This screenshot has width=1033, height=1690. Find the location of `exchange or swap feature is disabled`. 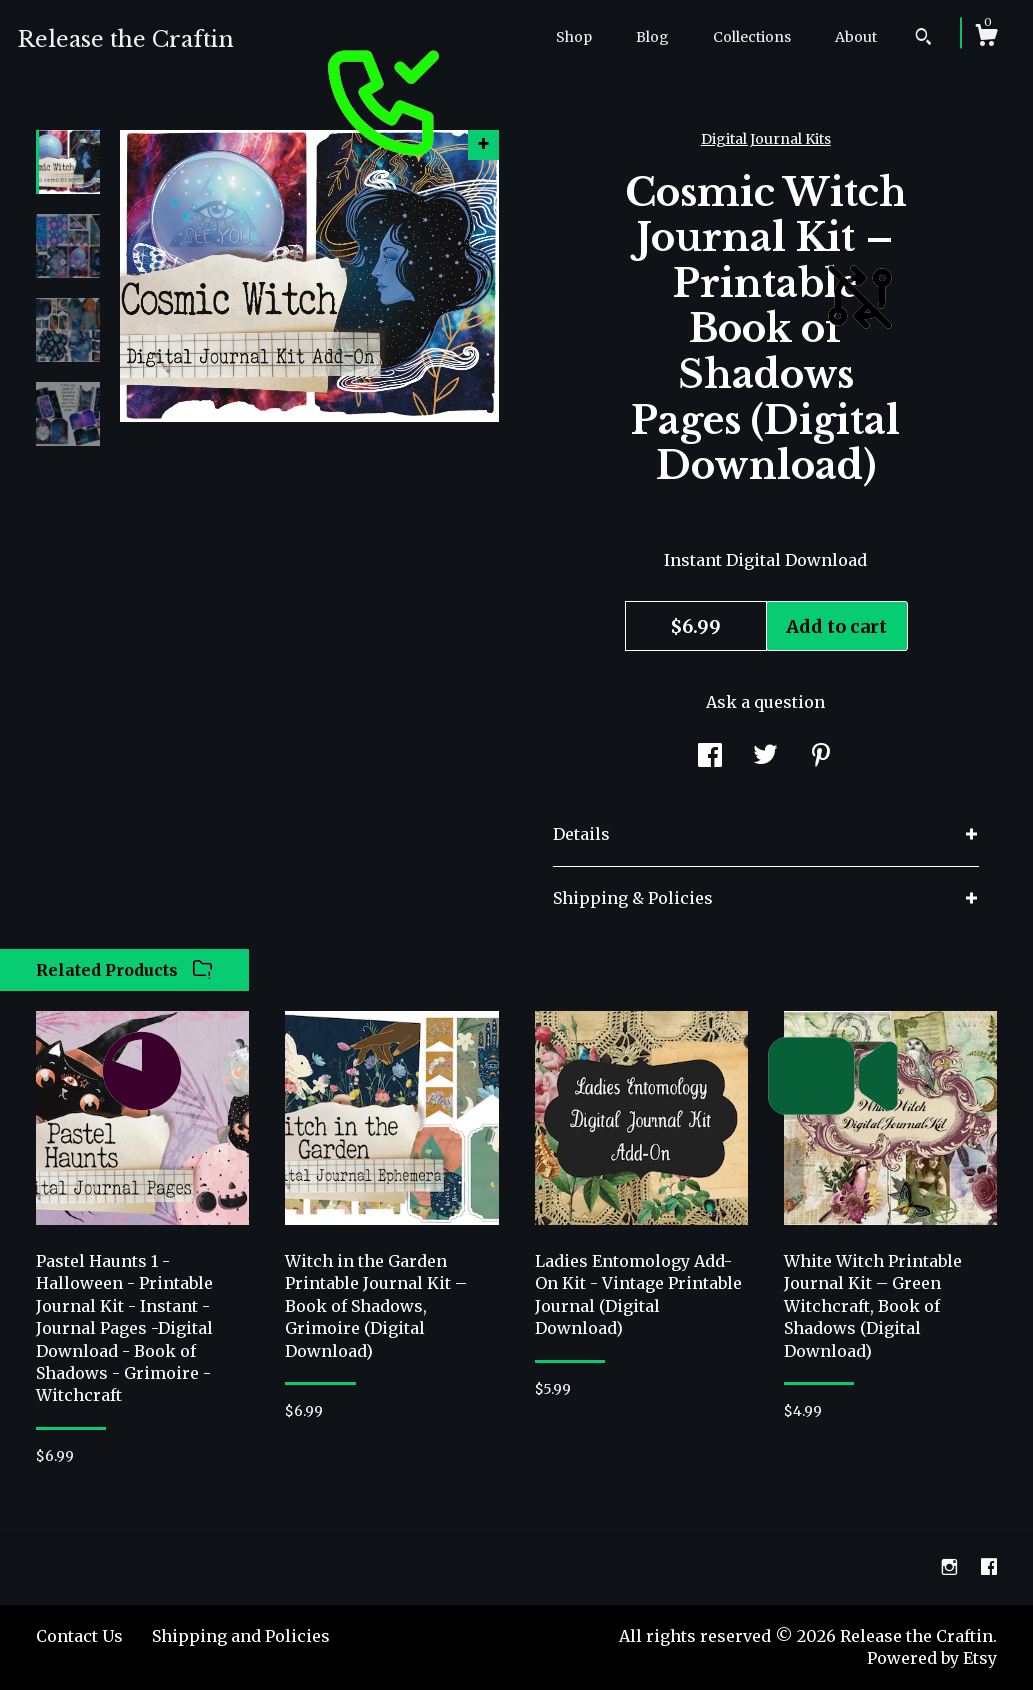

exchange or swap feature is disabled is located at coordinates (860, 297).